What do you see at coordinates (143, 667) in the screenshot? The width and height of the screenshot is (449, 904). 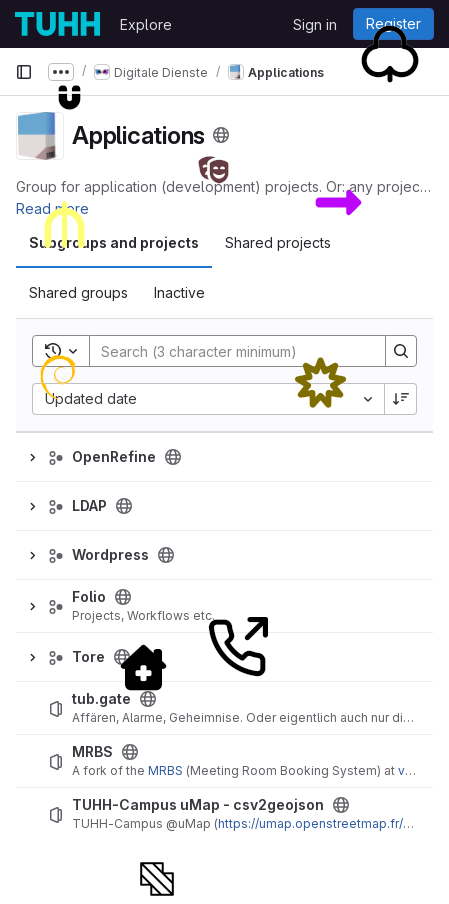 I see `access home healthcare services` at bounding box center [143, 667].